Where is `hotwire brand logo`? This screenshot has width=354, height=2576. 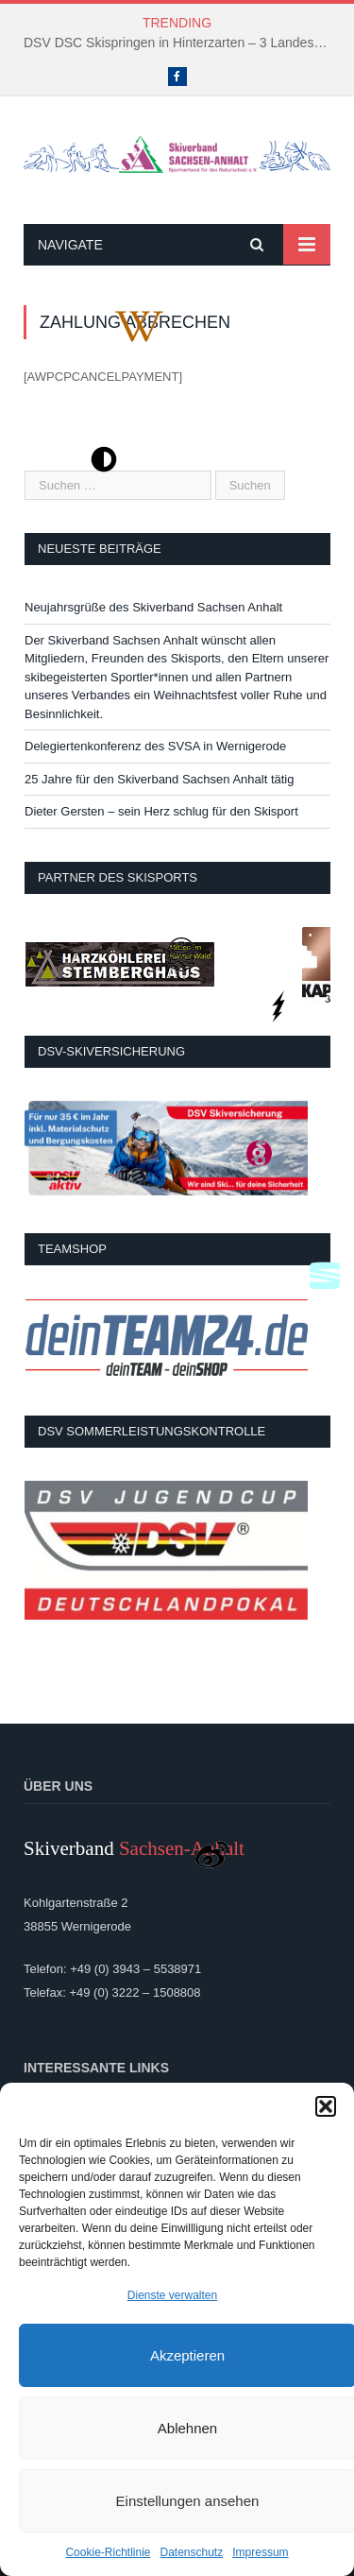 hotwire brand logo is located at coordinates (278, 1006).